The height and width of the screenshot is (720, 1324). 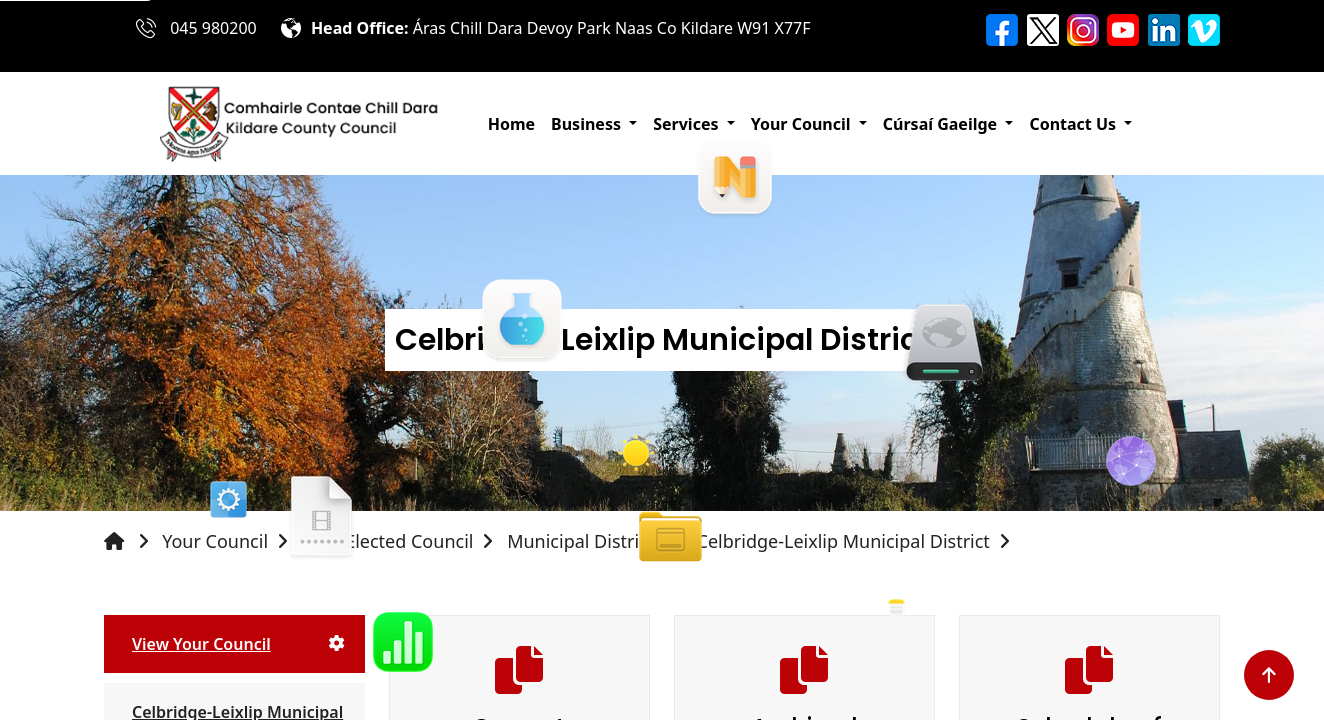 What do you see at coordinates (403, 642) in the screenshot?
I see `open LibreOffice Calc spreadsheet application` at bounding box center [403, 642].